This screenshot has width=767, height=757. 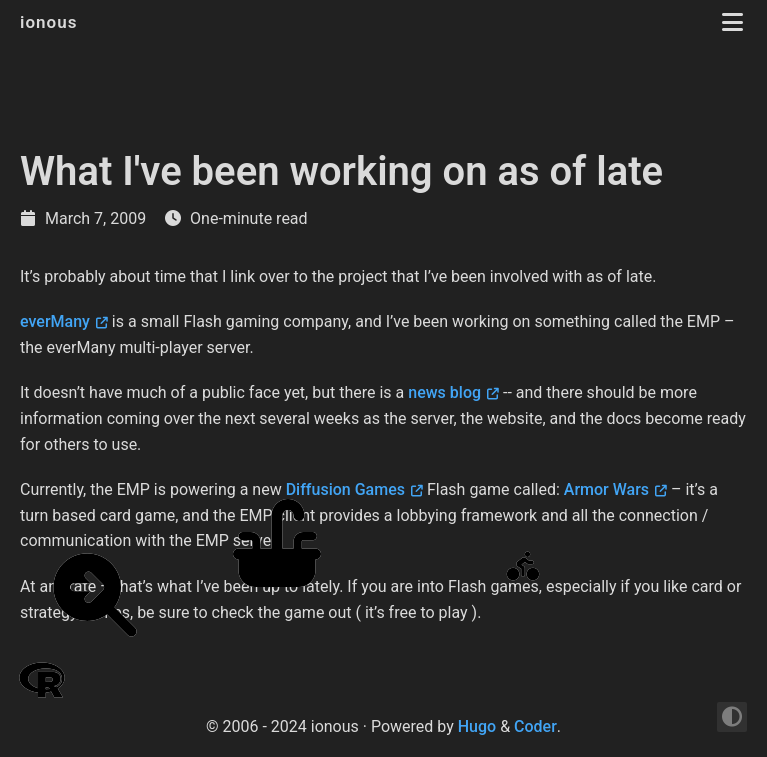 What do you see at coordinates (523, 566) in the screenshot?
I see `access cycling or bike-related features` at bounding box center [523, 566].